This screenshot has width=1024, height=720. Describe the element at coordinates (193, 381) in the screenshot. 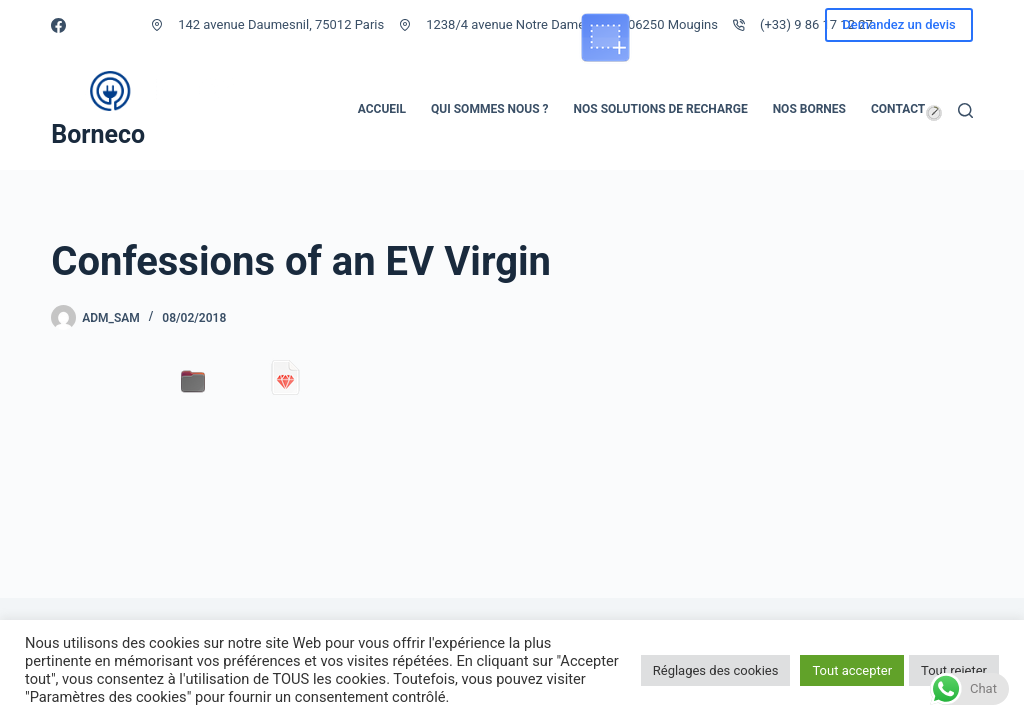

I see `open file folder` at that location.